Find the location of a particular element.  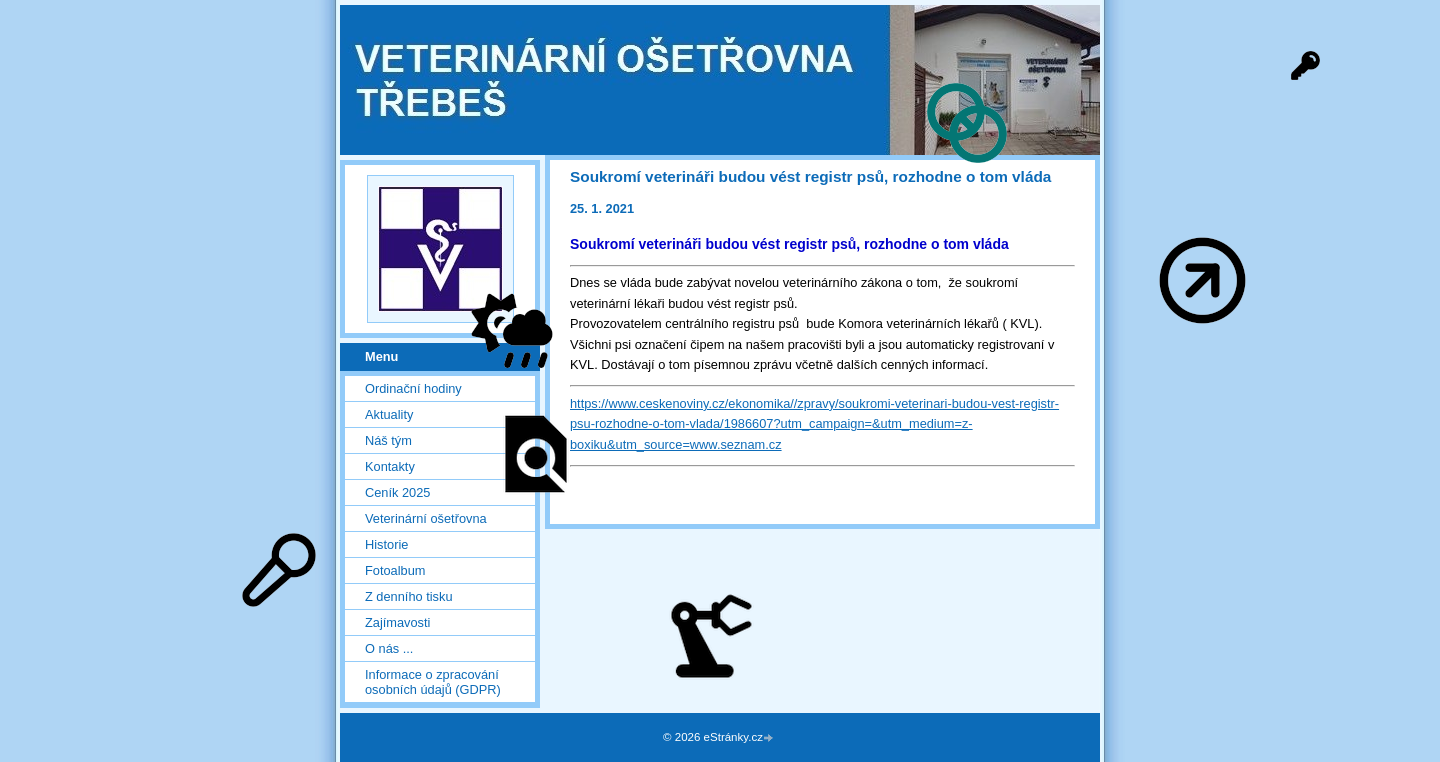

access security or authentication settings is located at coordinates (1305, 65).